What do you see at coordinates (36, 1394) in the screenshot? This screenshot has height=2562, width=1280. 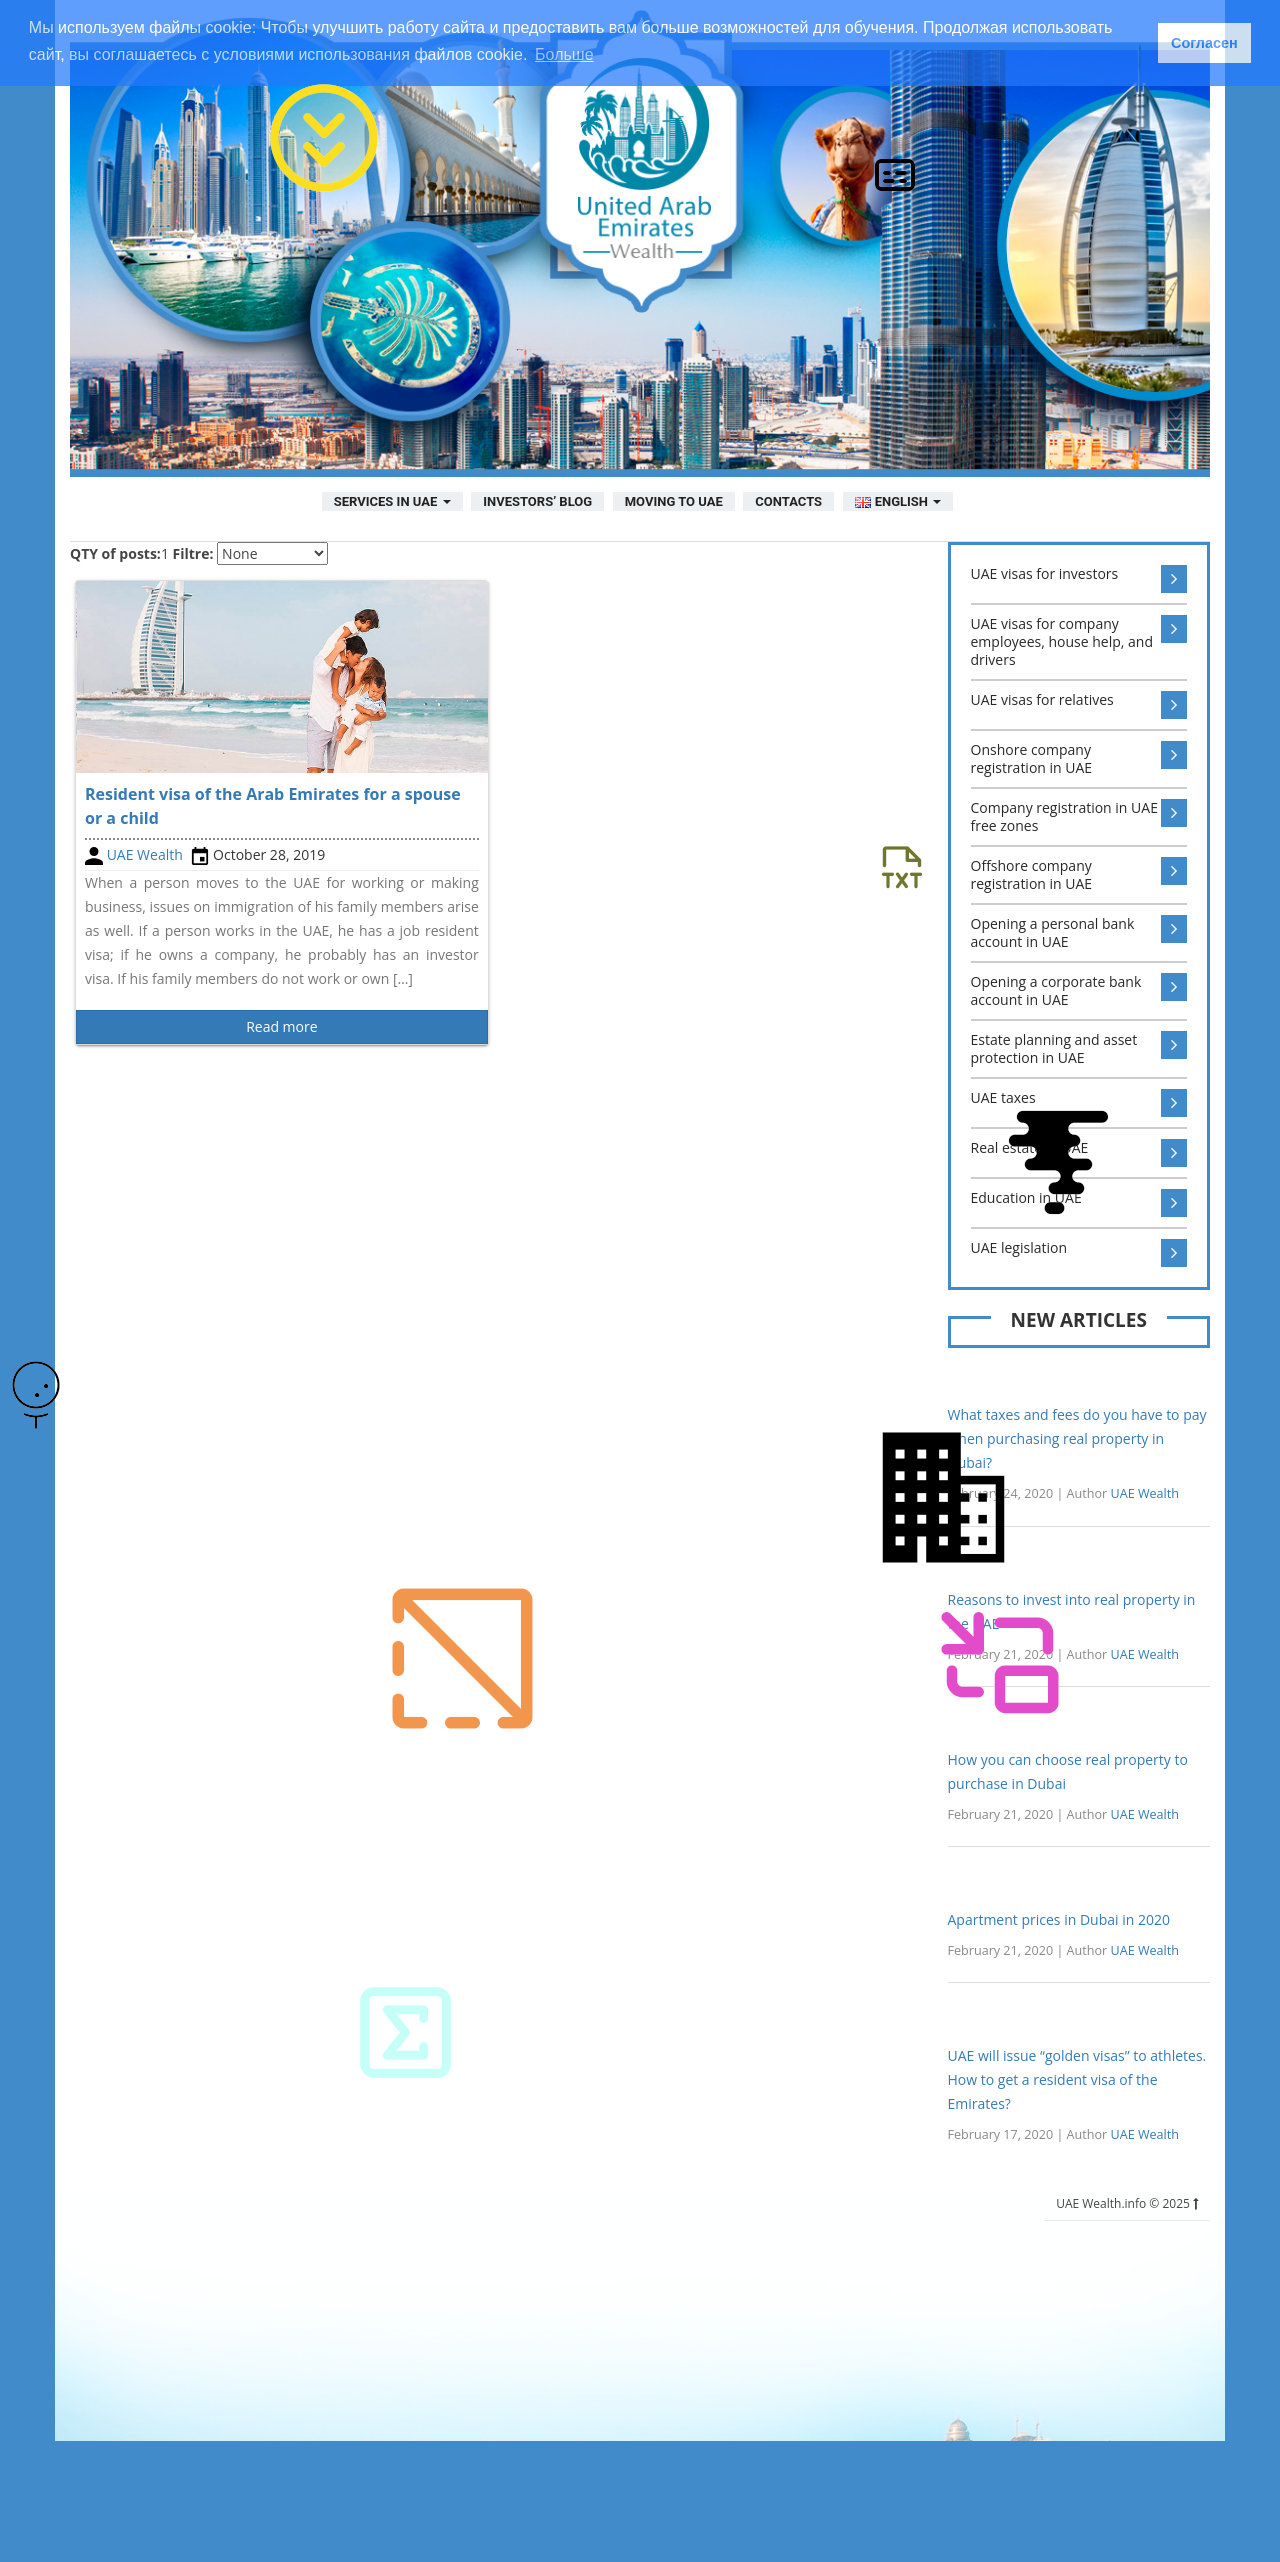 I see `access golf-related features or sports content` at bounding box center [36, 1394].